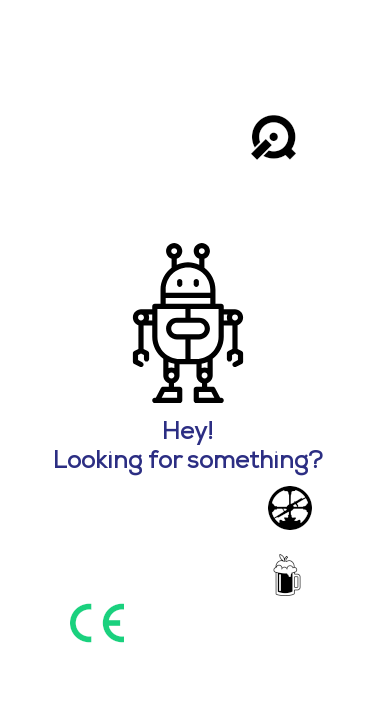 Image resolution: width=375 pixels, height=720 pixels. What do you see at coordinates (287, 575) in the screenshot?
I see `link to homebrew package manager website` at bounding box center [287, 575].